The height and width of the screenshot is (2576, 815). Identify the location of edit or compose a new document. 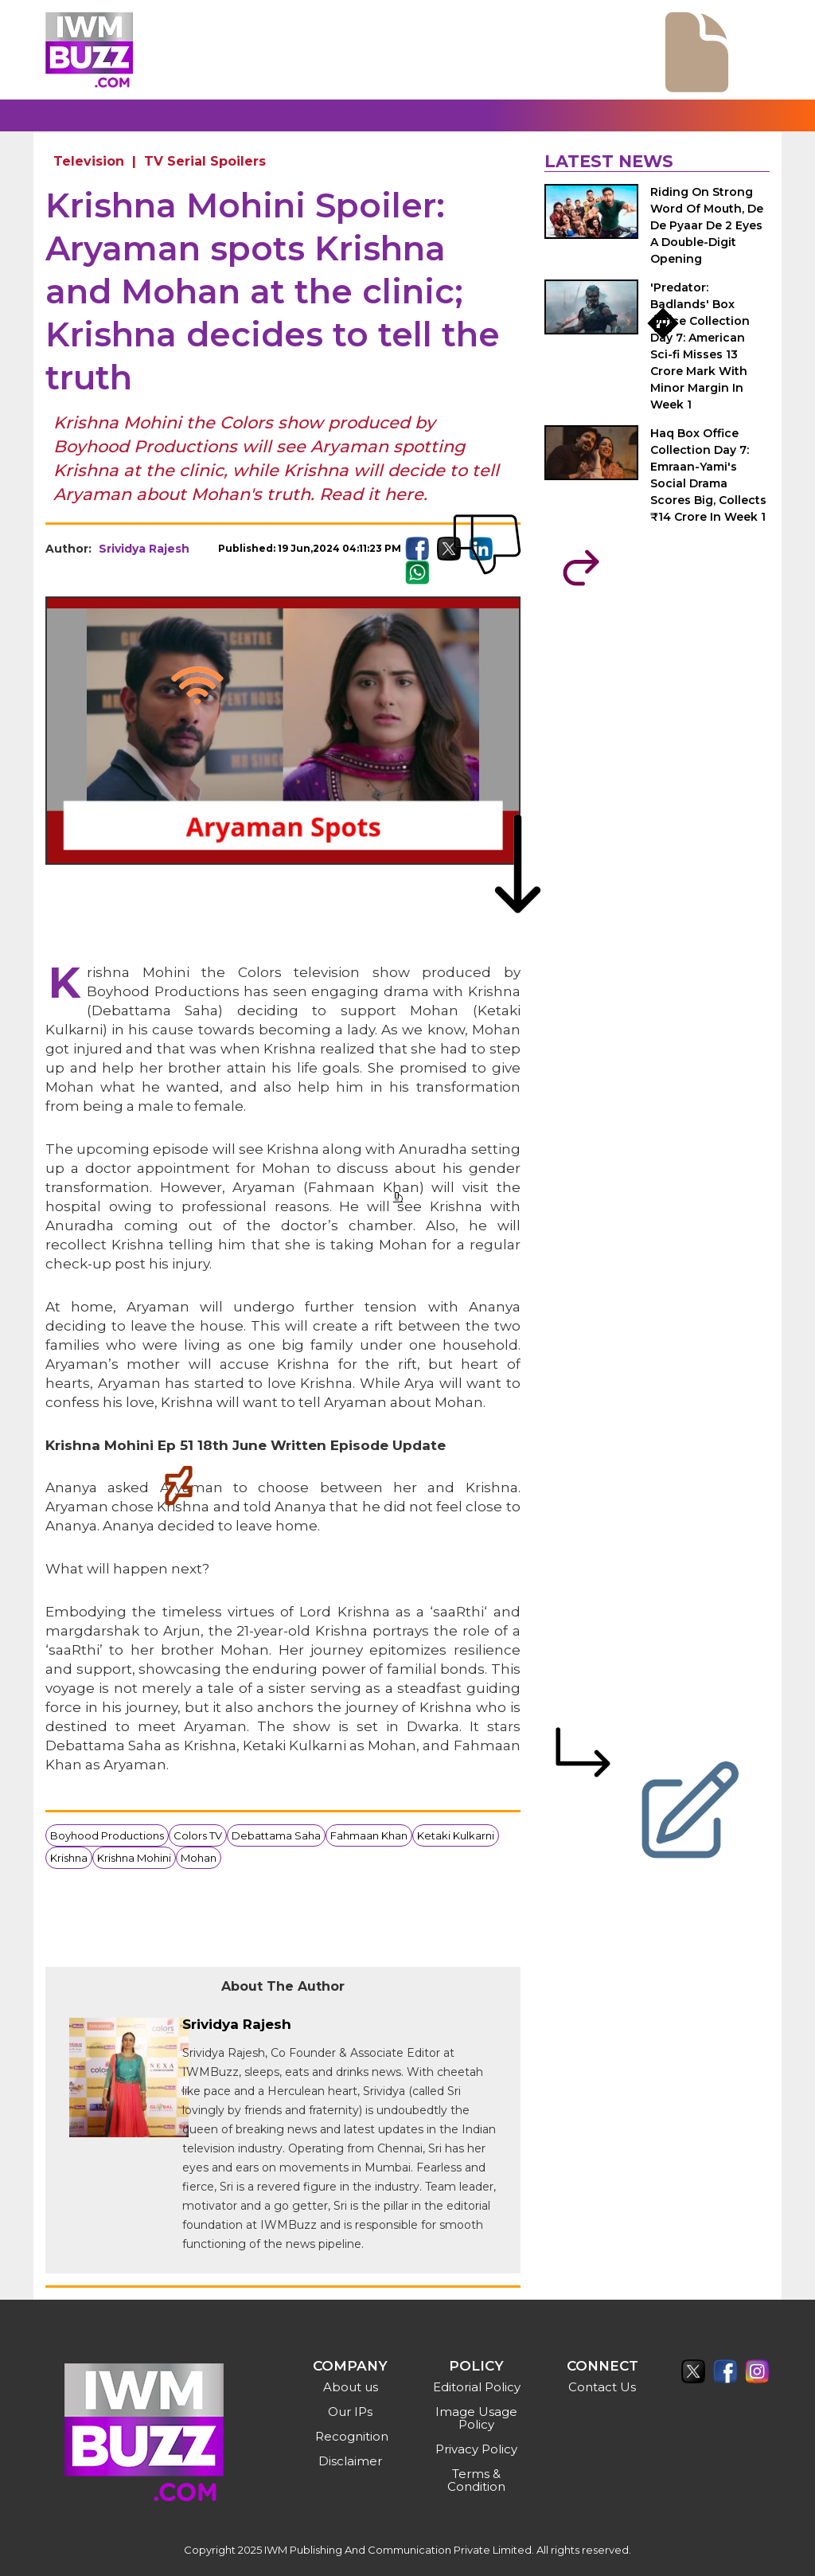
(688, 1812).